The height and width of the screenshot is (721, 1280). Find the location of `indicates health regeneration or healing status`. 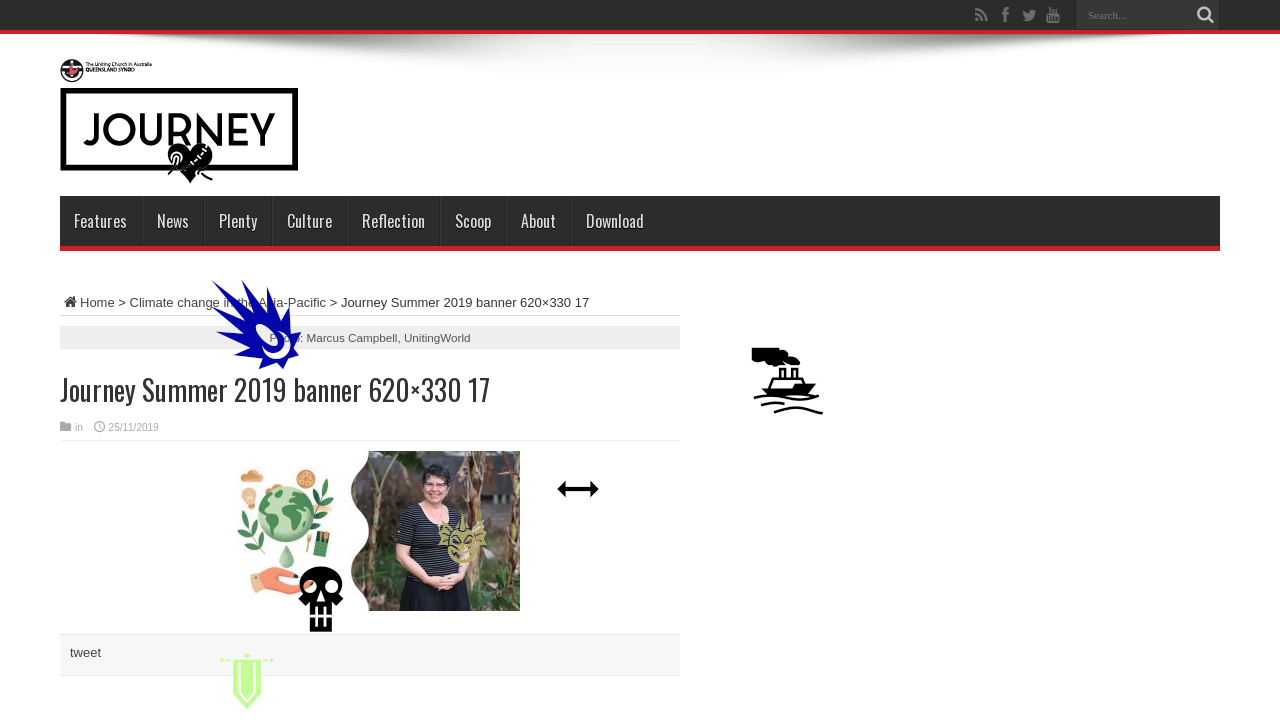

indicates health regeneration or healing status is located at coordinates (190, 164).